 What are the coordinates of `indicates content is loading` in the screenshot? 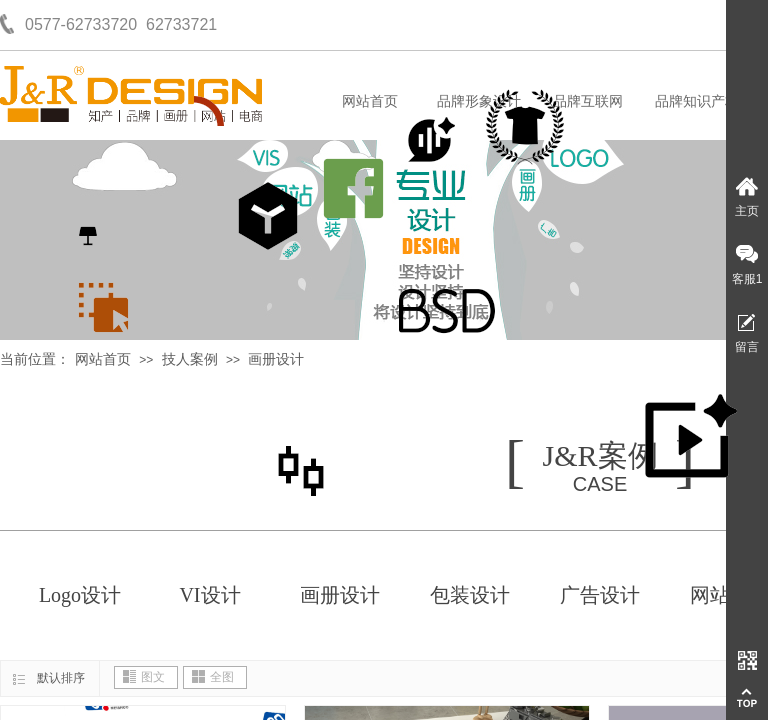 It's located at (194, 126).